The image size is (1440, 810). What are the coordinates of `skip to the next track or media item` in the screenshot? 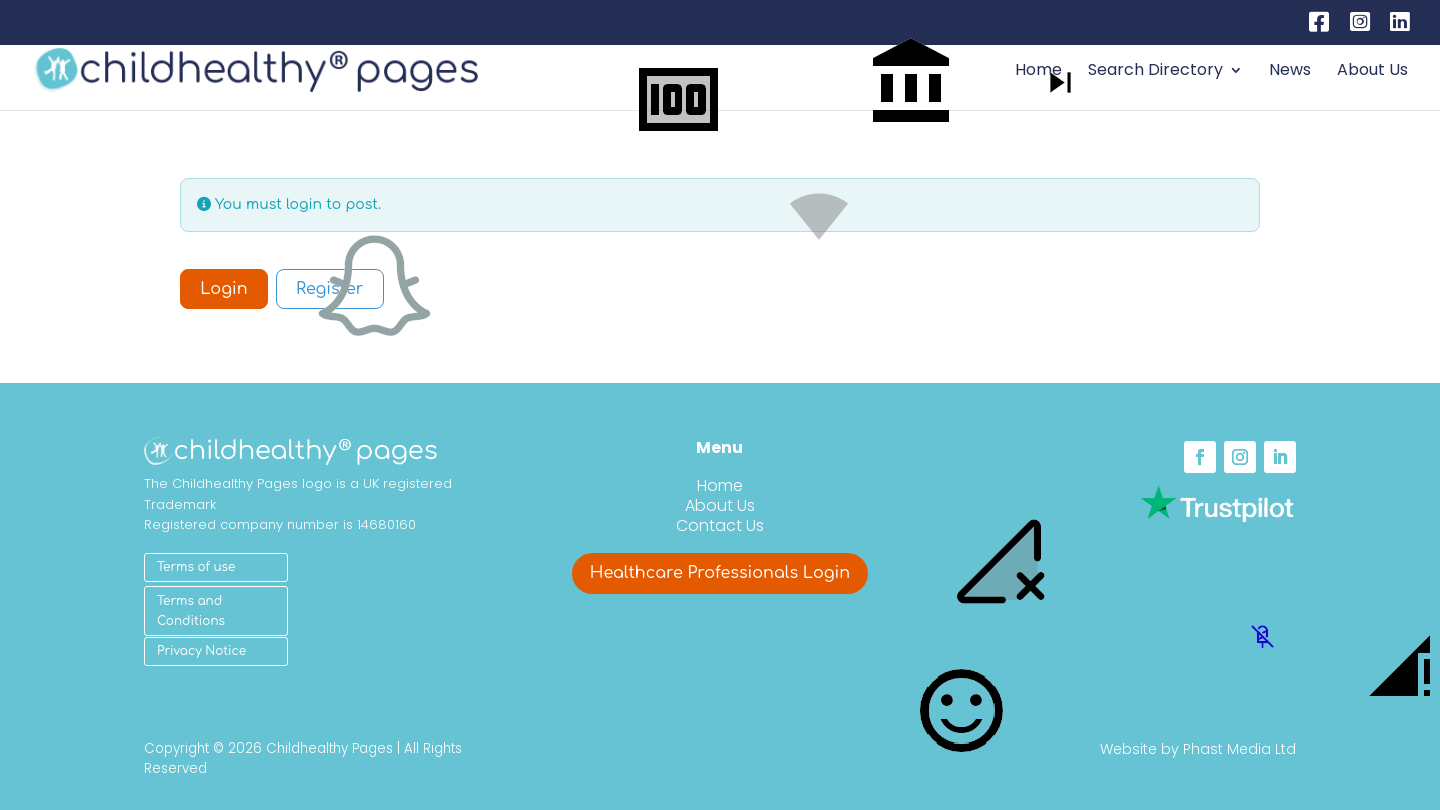 It's located at (1060, 82).